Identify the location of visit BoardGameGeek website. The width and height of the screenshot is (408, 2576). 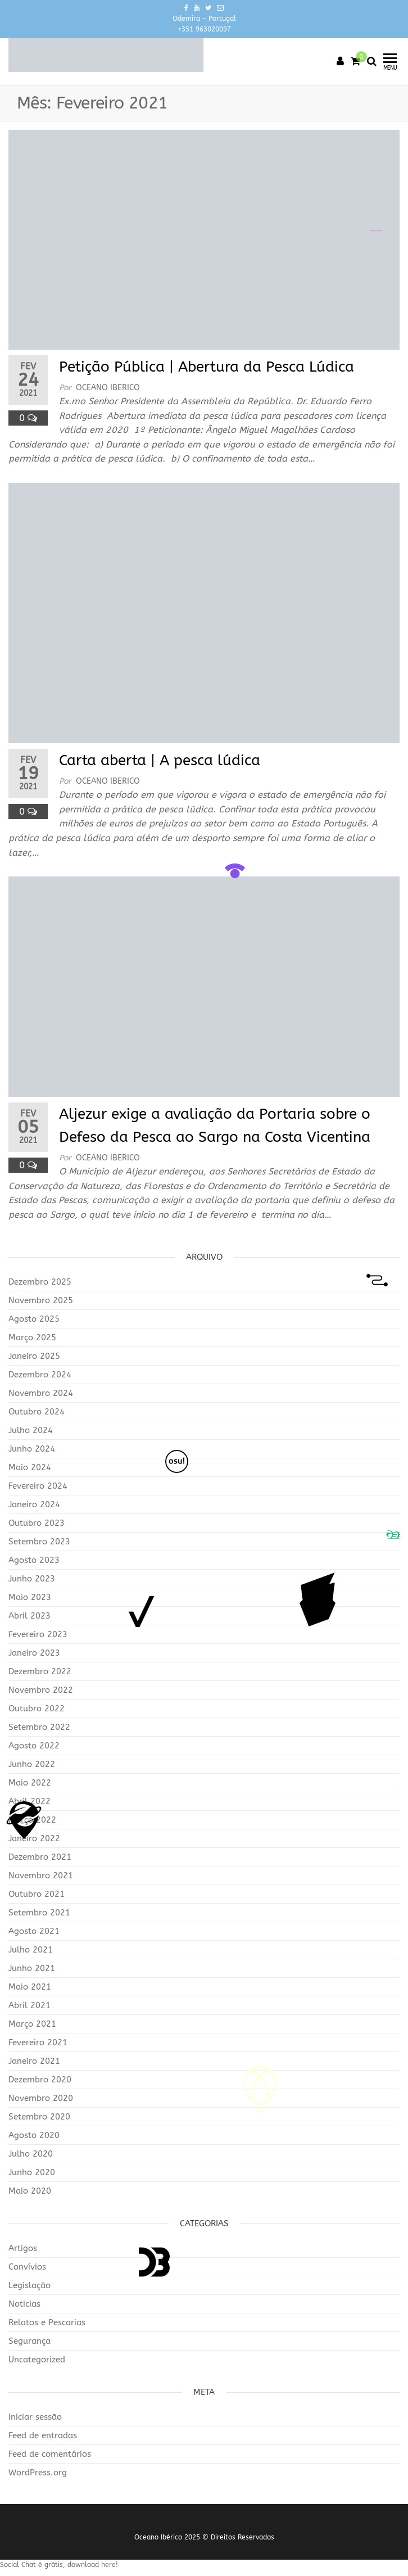
(318, 1599).